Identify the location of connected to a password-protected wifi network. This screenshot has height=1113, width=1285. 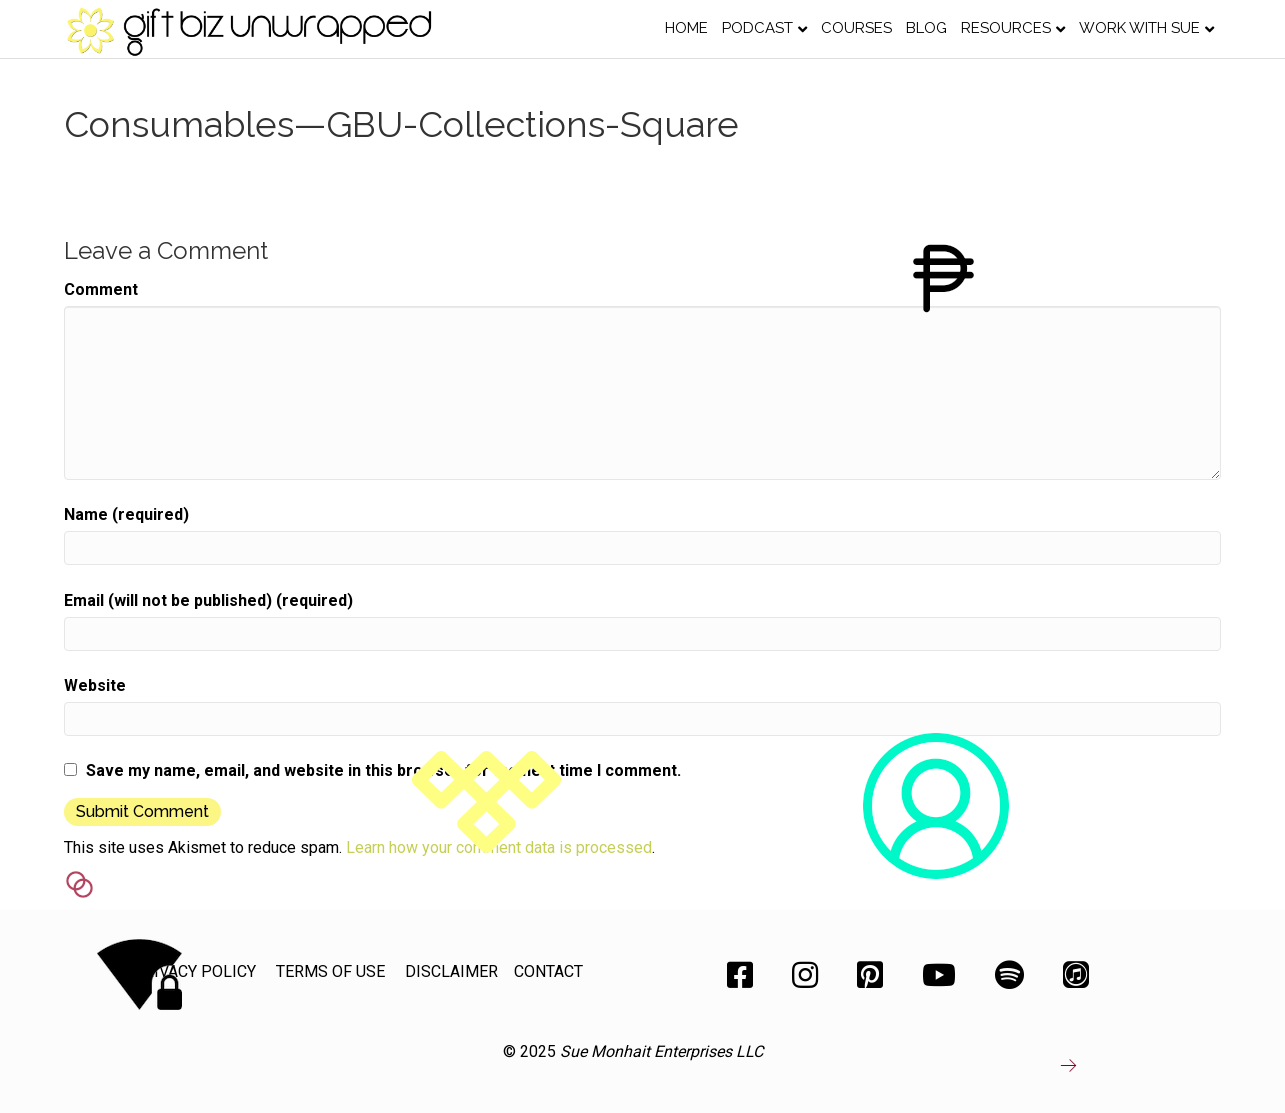
(139, 974).